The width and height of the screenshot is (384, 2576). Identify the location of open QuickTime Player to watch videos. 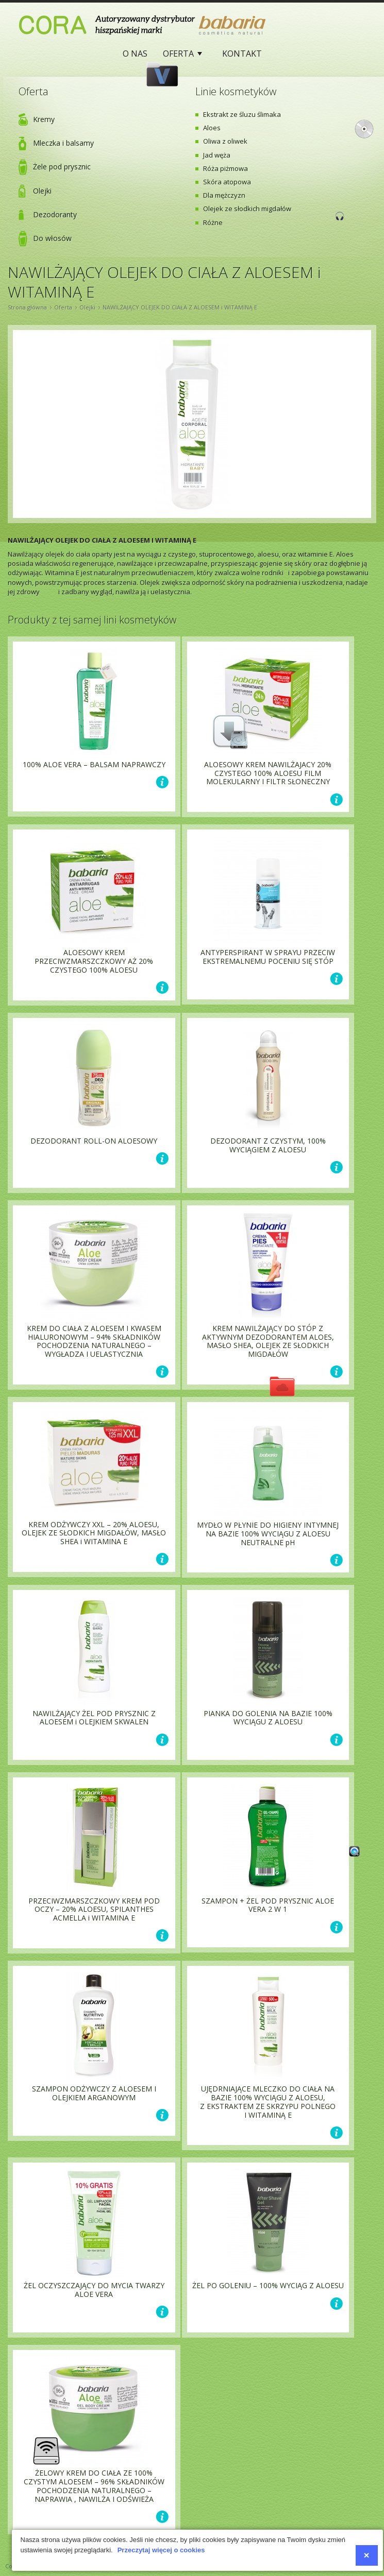
(354, 1851).